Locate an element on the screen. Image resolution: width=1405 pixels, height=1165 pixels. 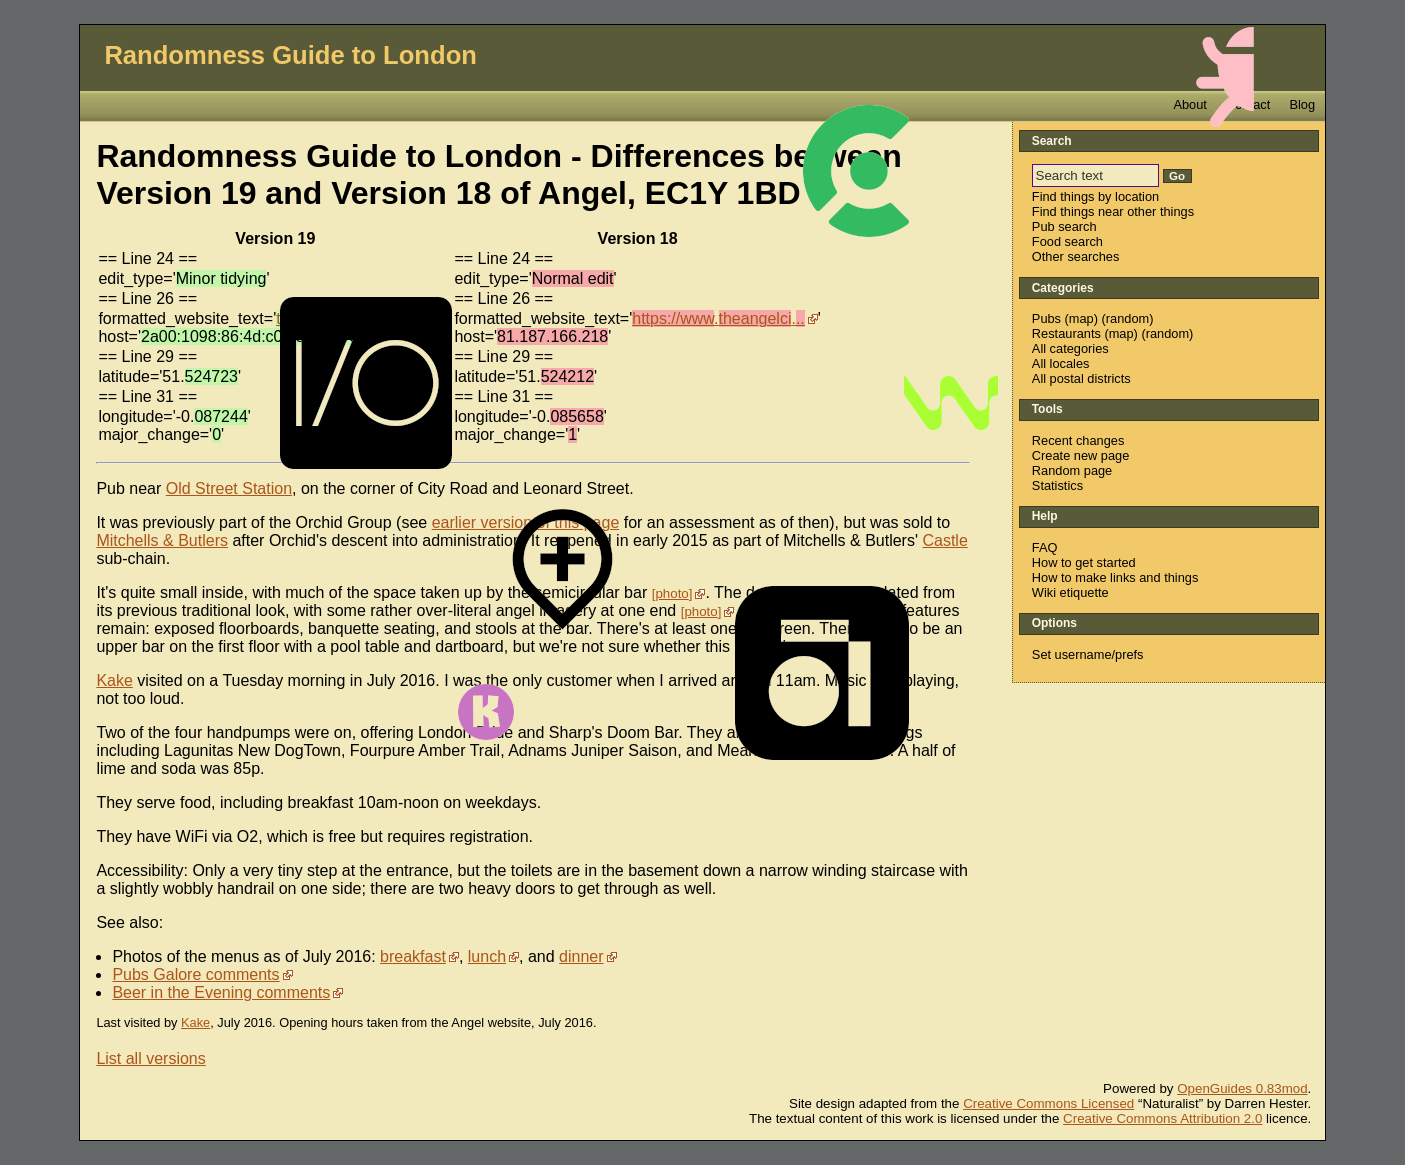
open windsurf code editor is located at coordinates (951, 403).